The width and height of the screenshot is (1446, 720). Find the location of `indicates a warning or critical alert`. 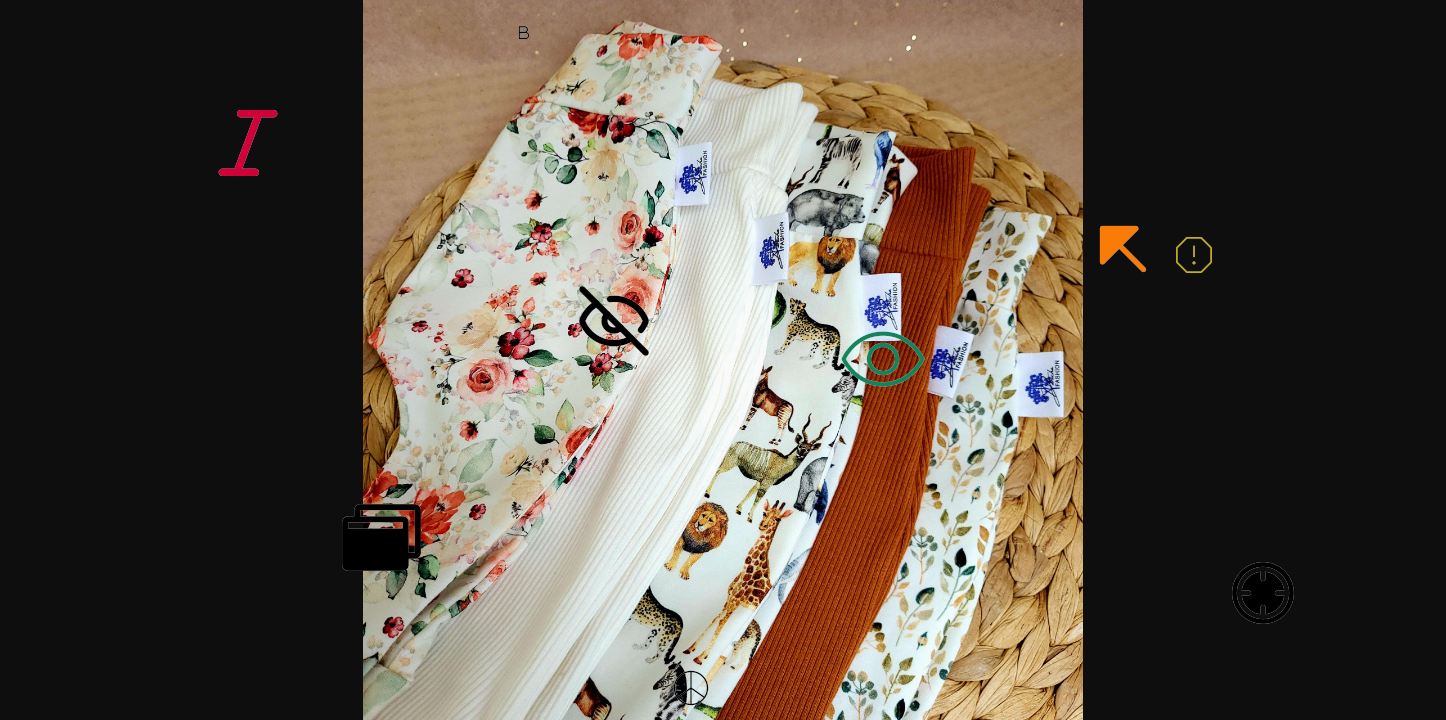

indicates a warning or critical alert is located at coordinates (1194, 255).